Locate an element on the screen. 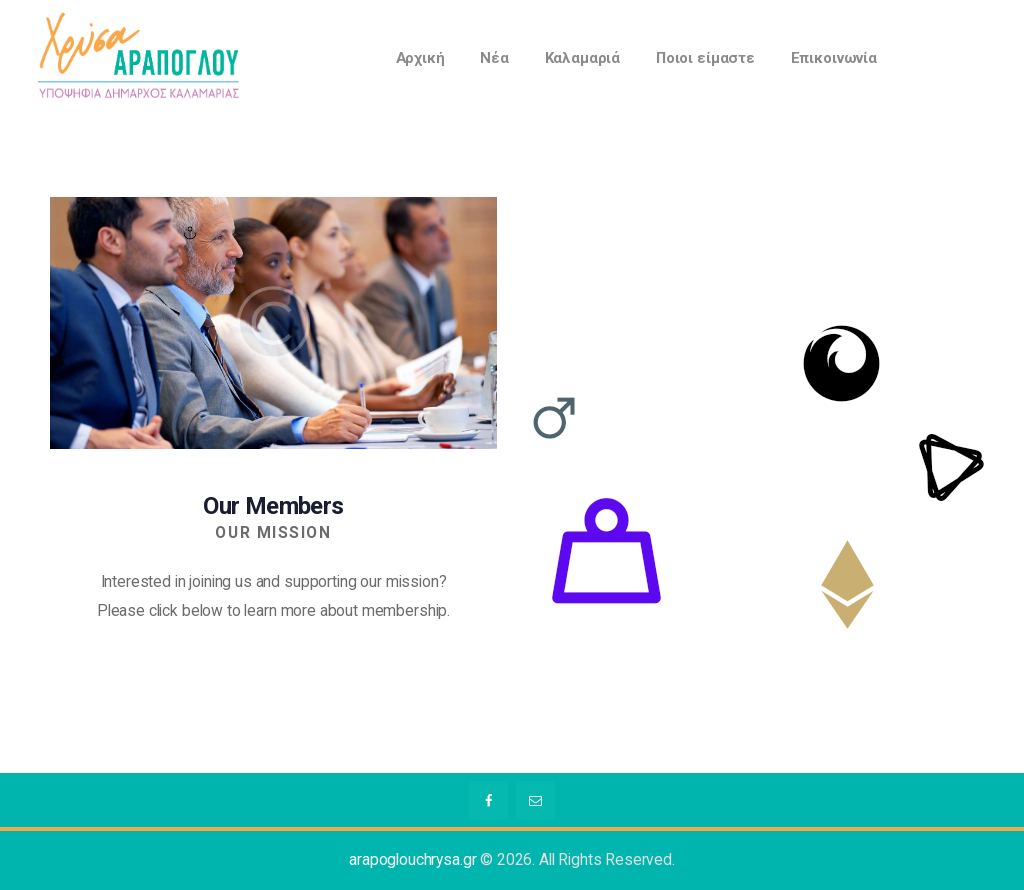 The height and width of the screenshot is (890, 1024). set a fixed anchor point on the map is located at coordinates (190, 233).